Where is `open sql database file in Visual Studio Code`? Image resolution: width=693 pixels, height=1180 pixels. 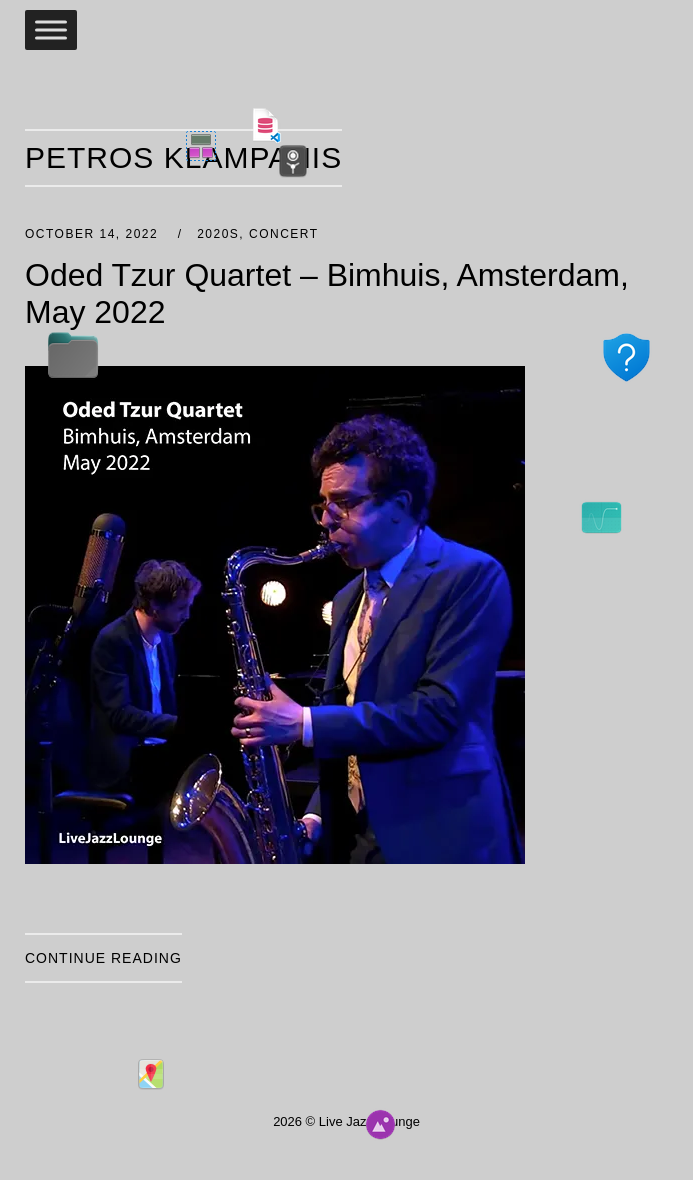 open sql database file in Visual Studio Code is located at coordinates (265, 125).